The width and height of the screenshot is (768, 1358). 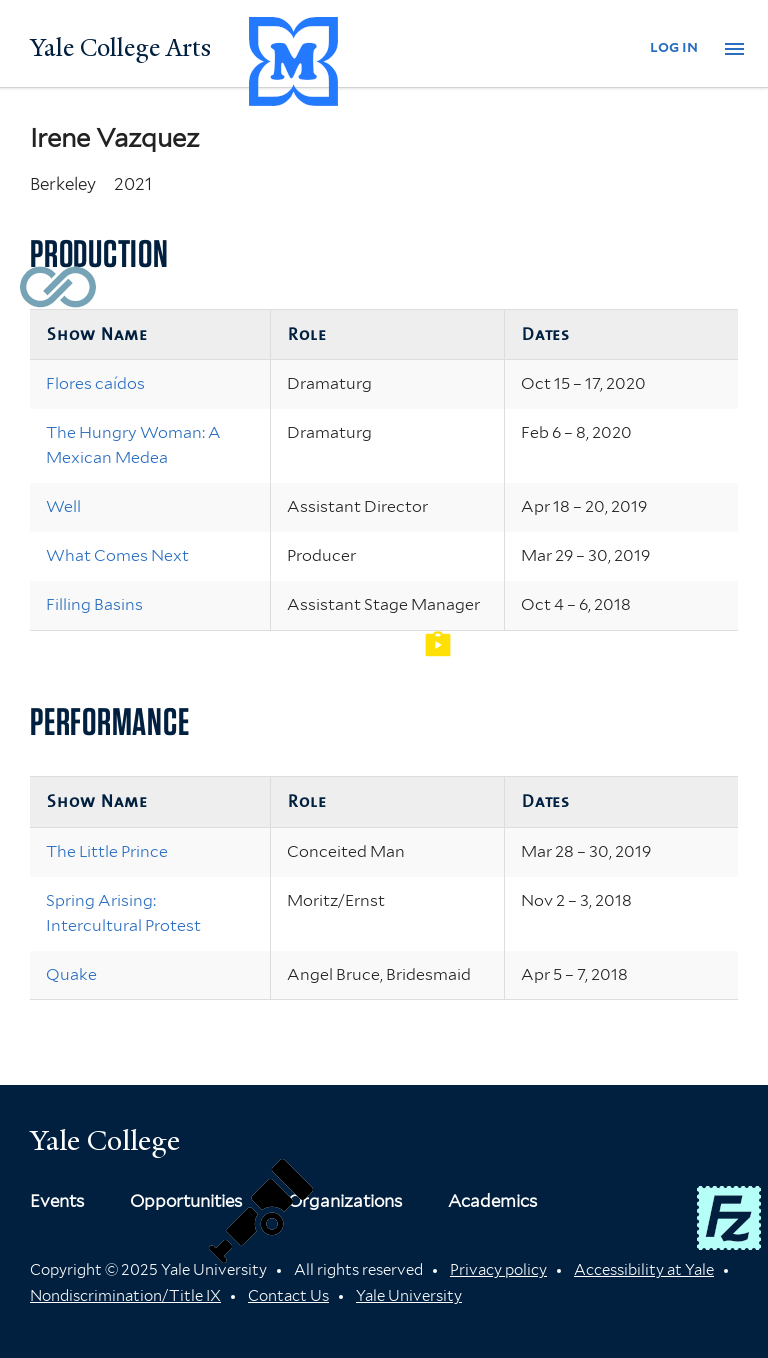 I want to click on start a presentation or slideshow, so click(x=438, y=645).